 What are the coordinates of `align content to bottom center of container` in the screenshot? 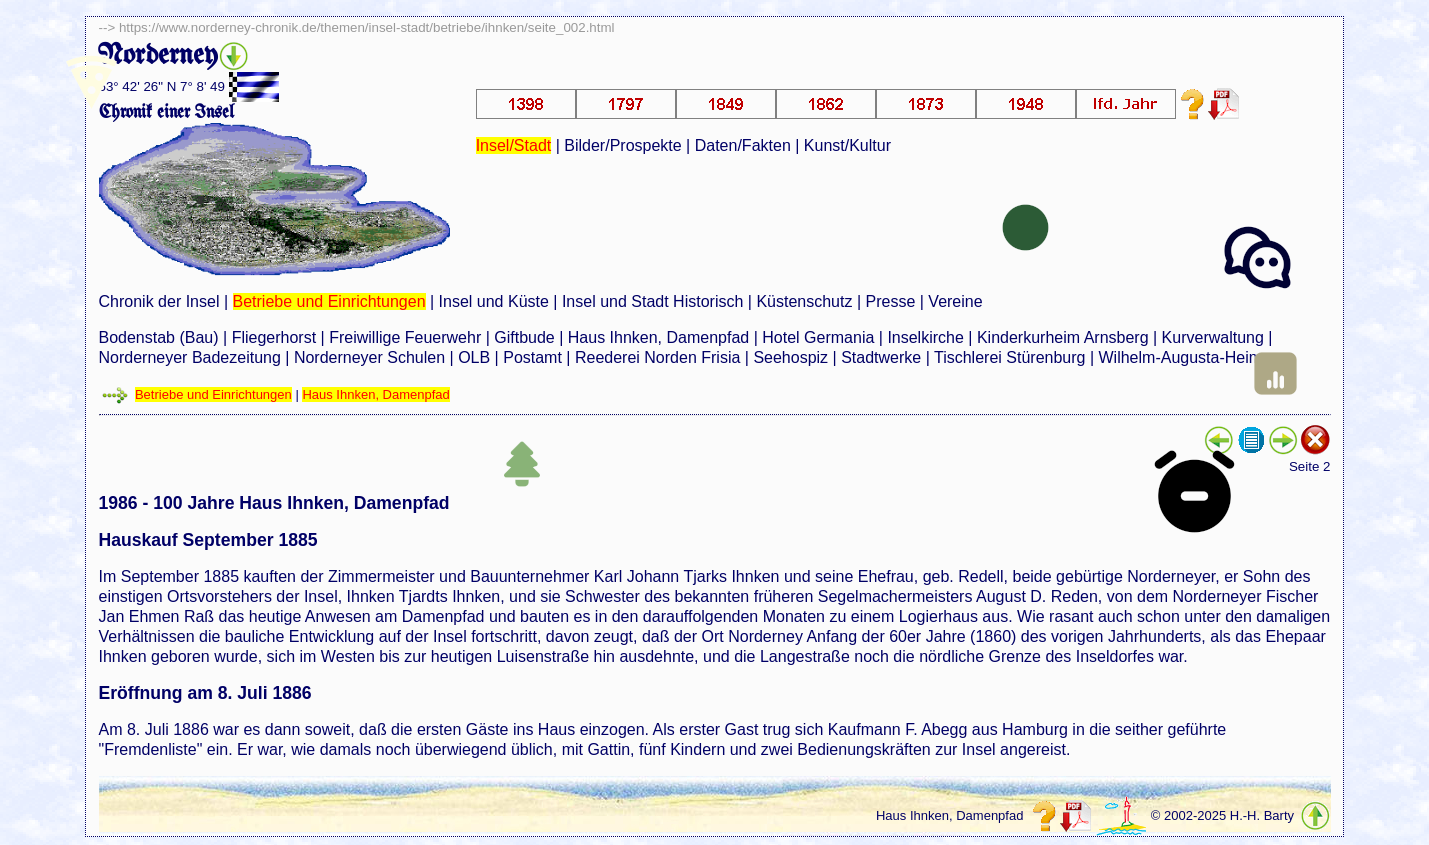 It's located at (1275, 373).